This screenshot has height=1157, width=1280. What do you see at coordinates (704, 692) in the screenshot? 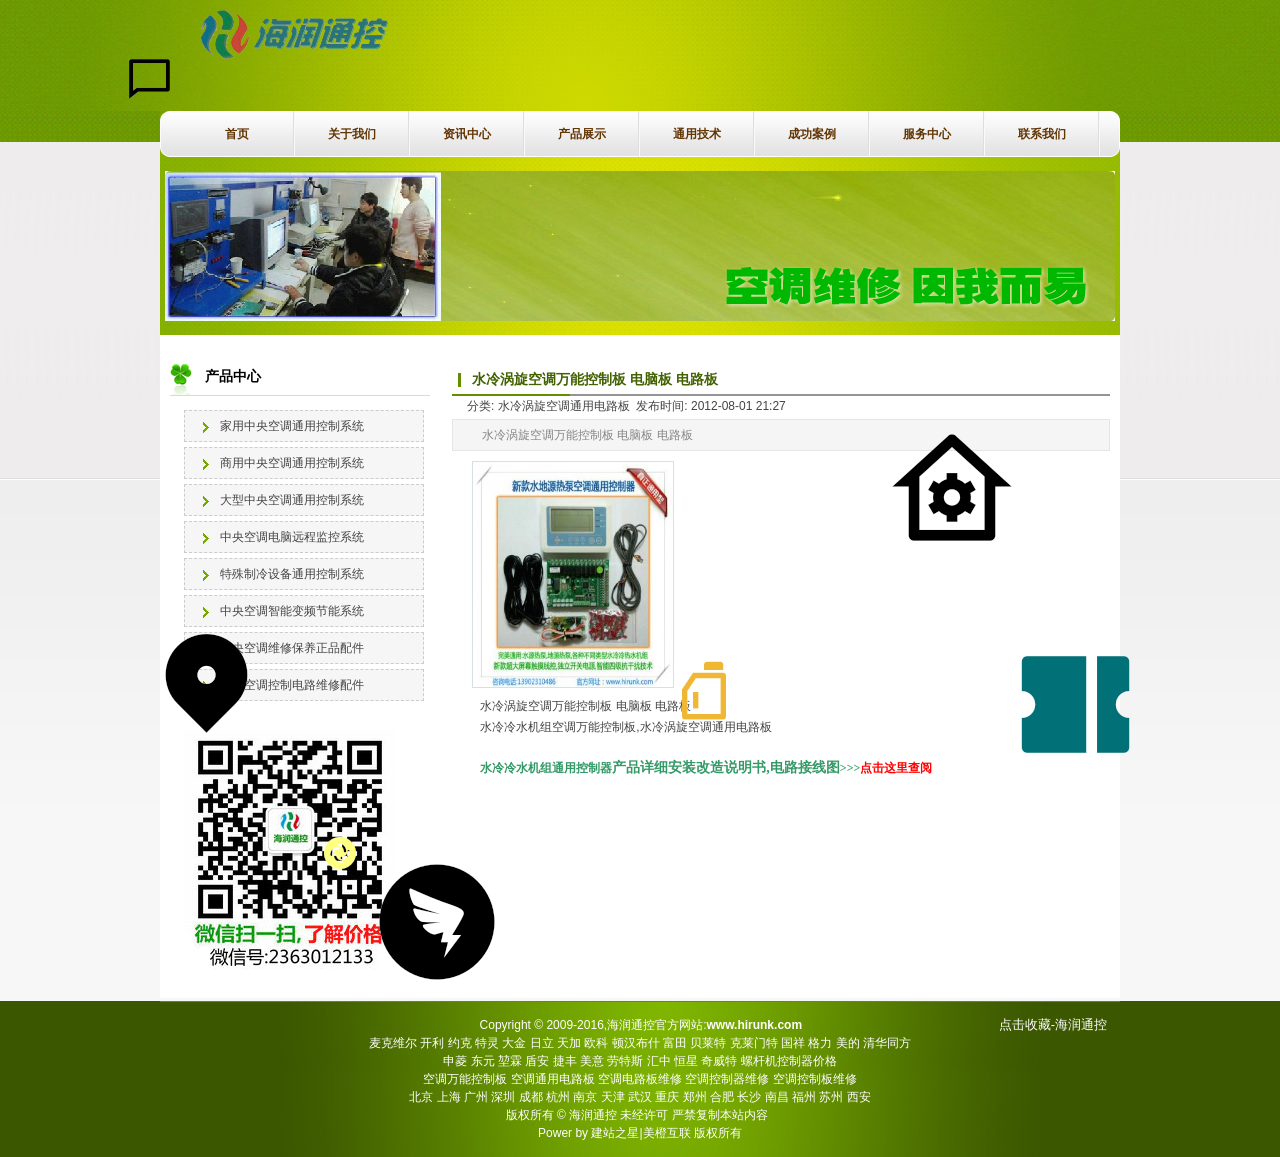
I see `find nearby gas stations or fuel locations` at bounding box center [704, 692].